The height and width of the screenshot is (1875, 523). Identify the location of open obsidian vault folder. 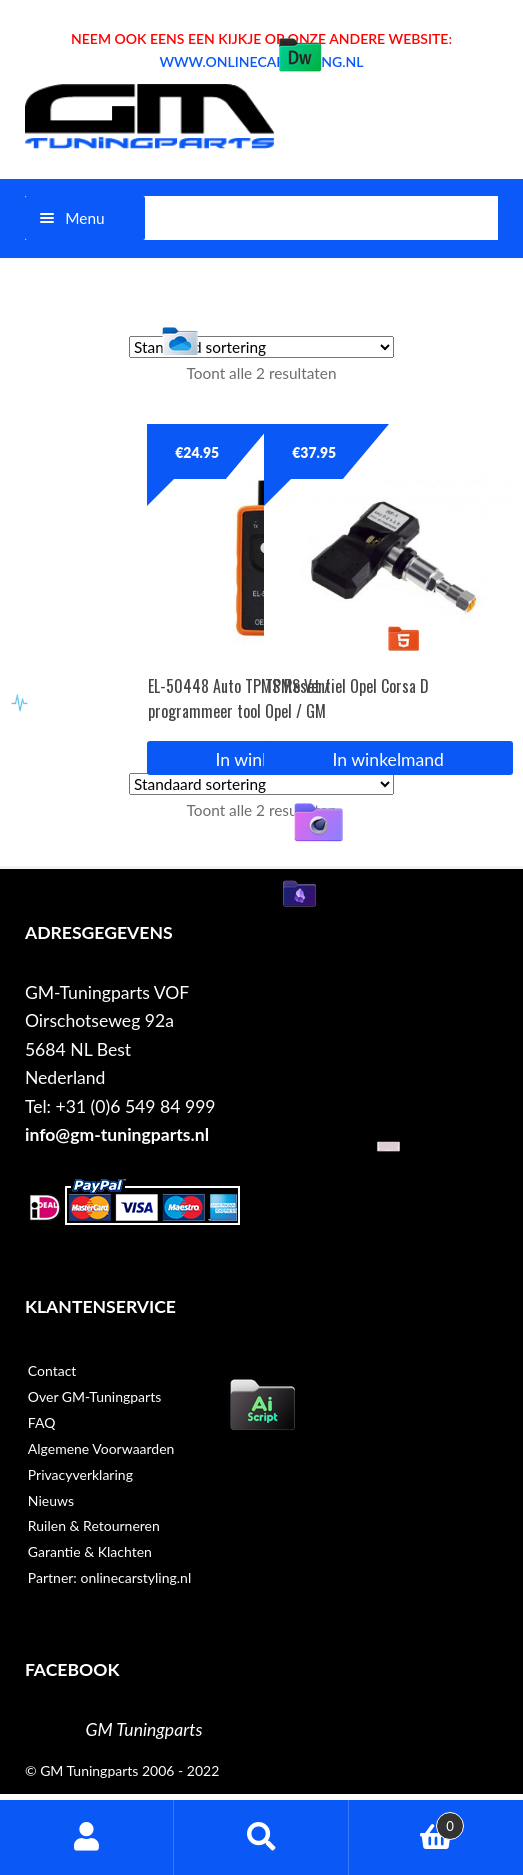
(299, 894).